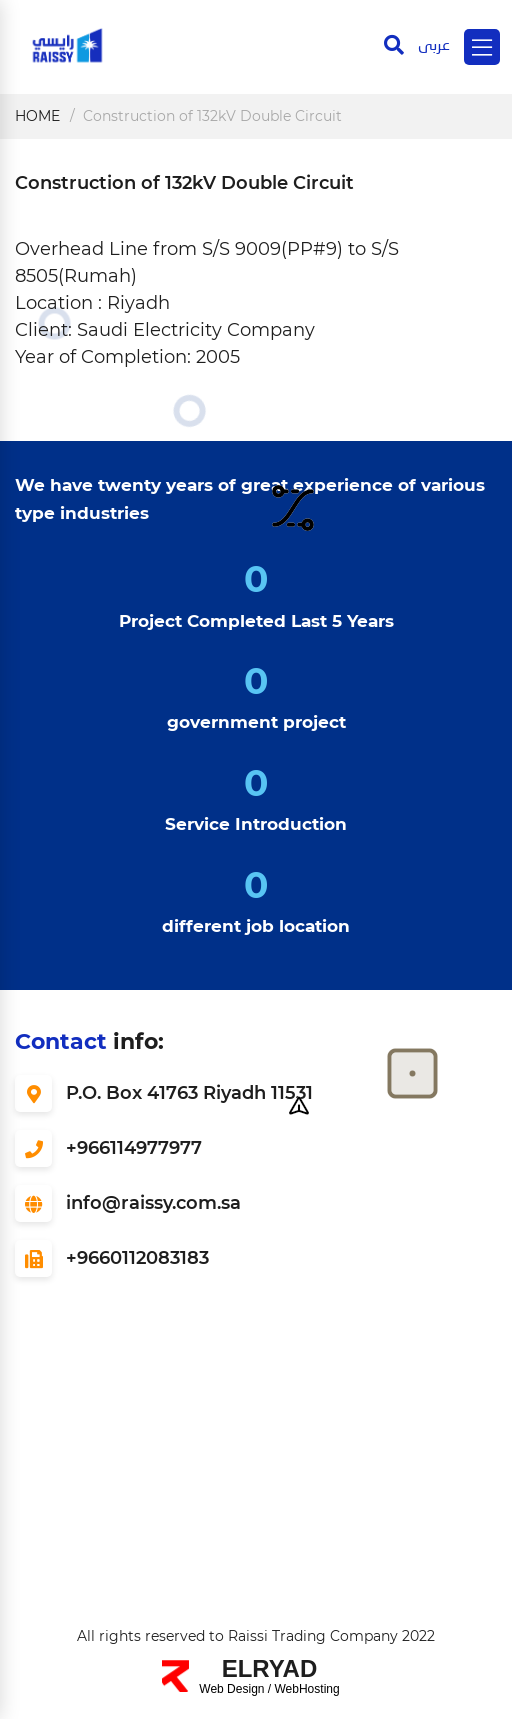 The image size is (512, 1719). Describe the element at coordinates (299, 1106) in the screenshot. I see `send a message or email` at that location.